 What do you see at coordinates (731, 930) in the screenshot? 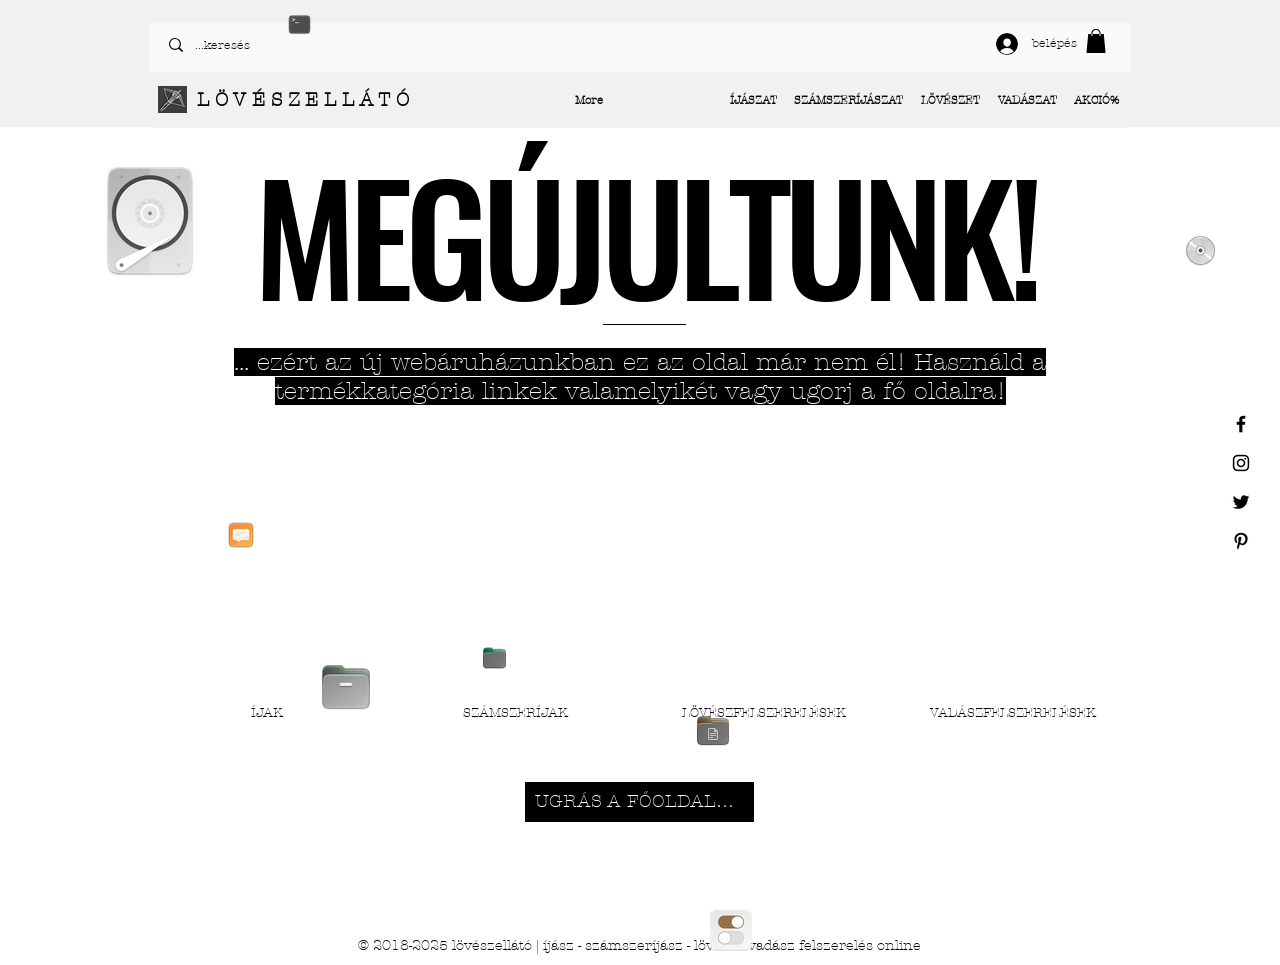
I see `open system settings or preferences` at bounding box center [731, 930].